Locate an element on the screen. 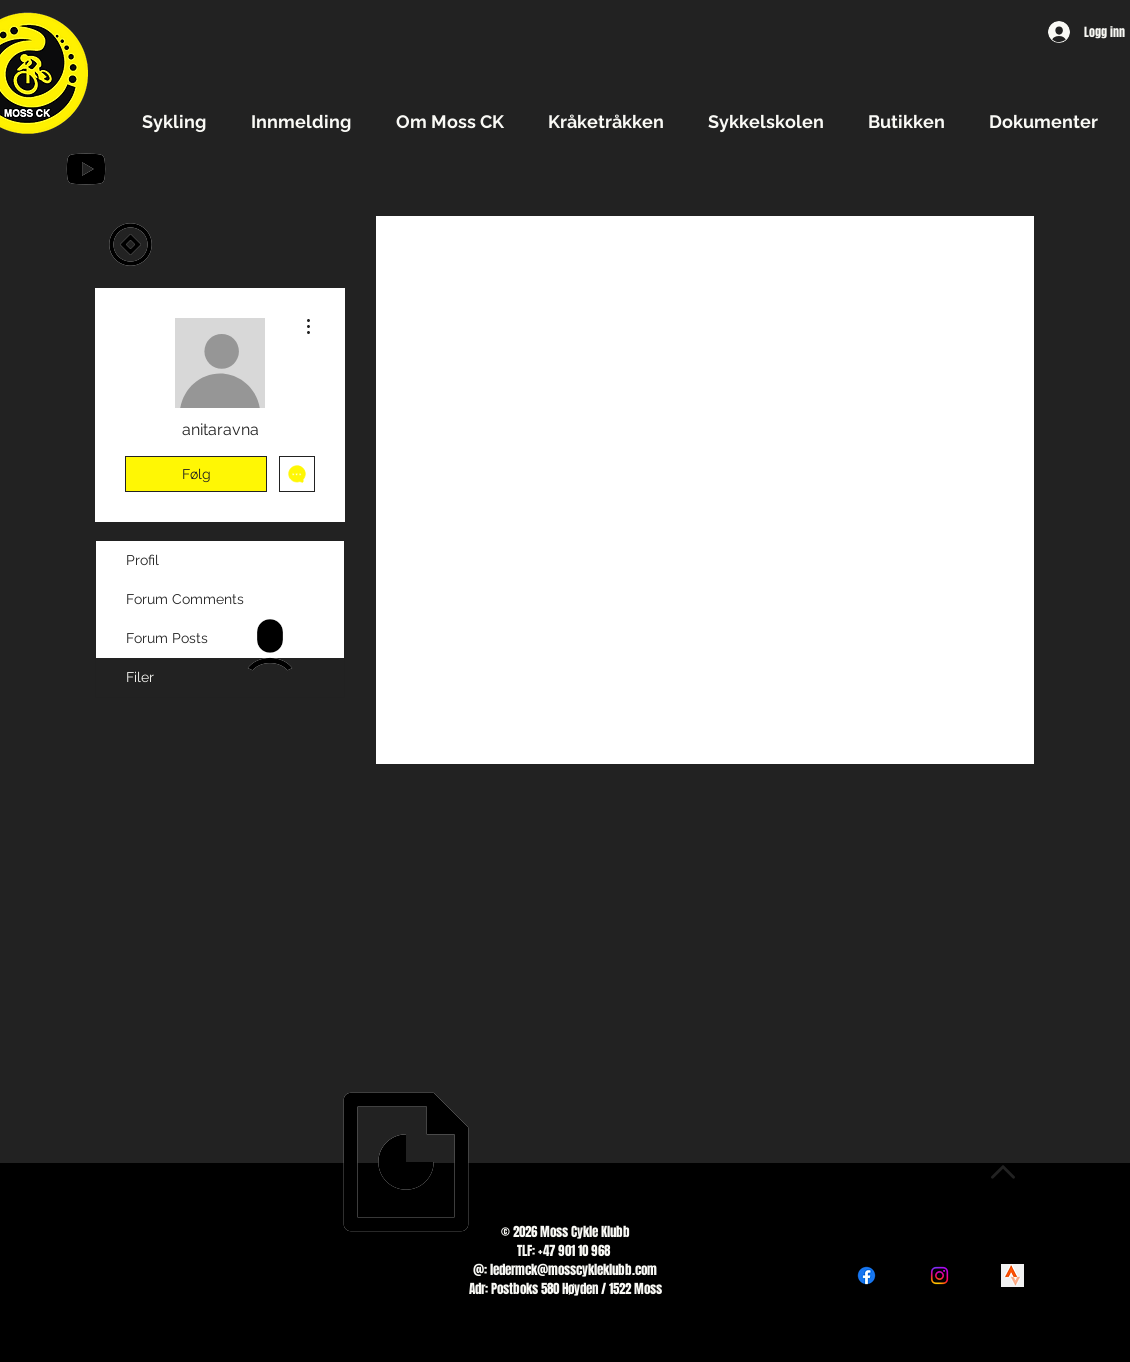  view in-app currency or coin balance is located at coordinates (130, 244).